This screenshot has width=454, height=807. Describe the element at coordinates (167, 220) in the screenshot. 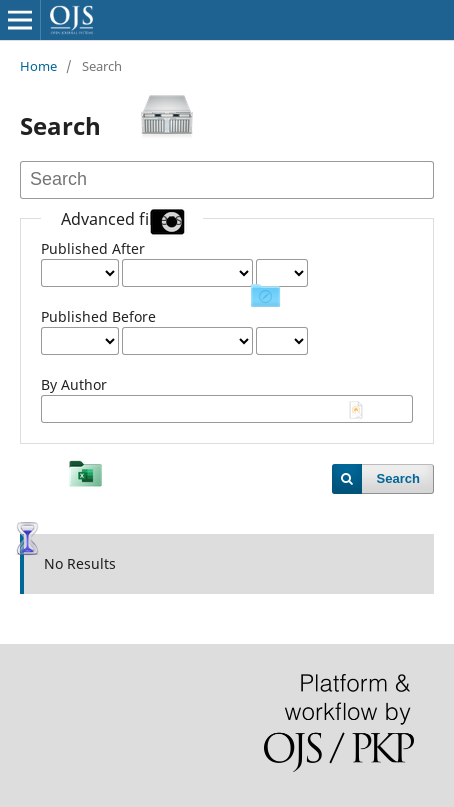

I see `ipod shuffle device in sidebar` at that location.